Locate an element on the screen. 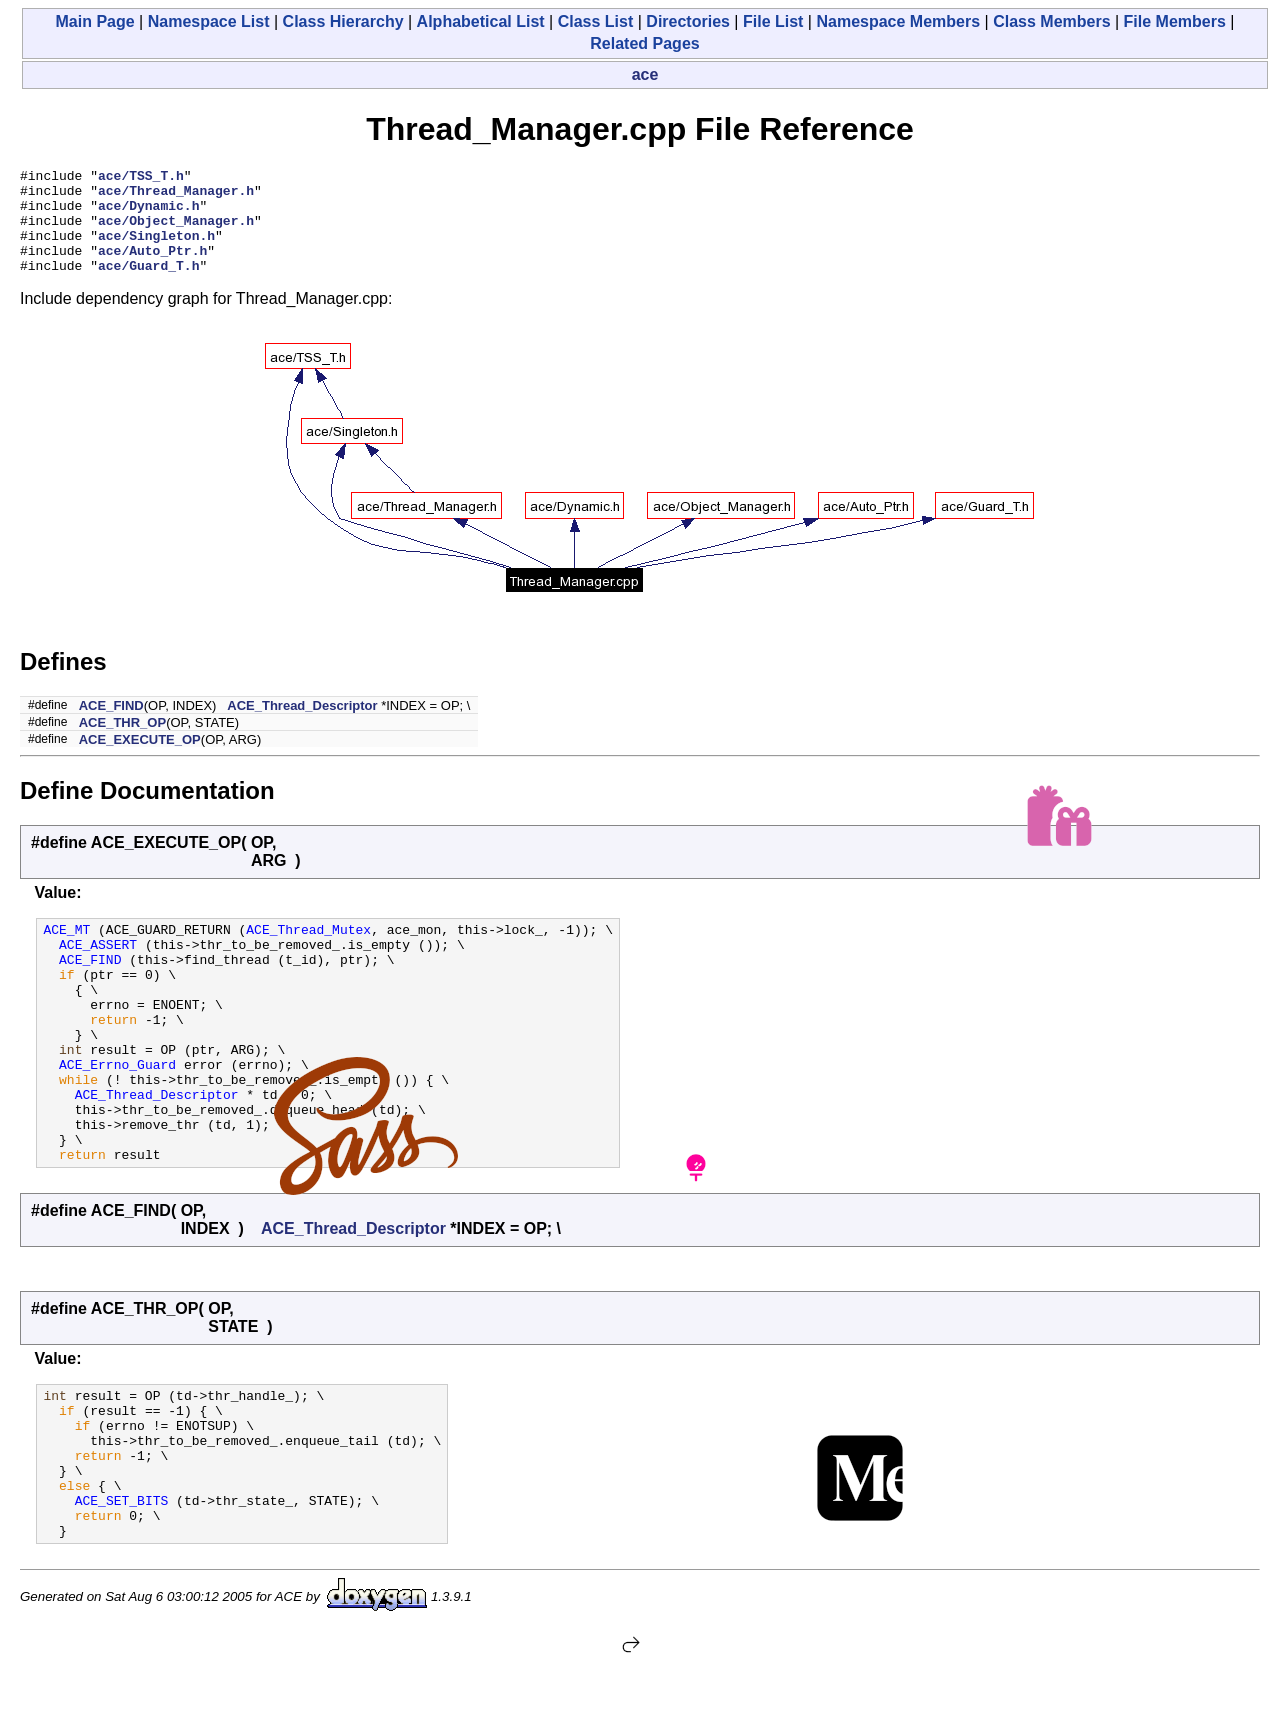 The width and height of the screenshot is (1280, 1730). redo the last undone action is located at coordinates (631, 1645).